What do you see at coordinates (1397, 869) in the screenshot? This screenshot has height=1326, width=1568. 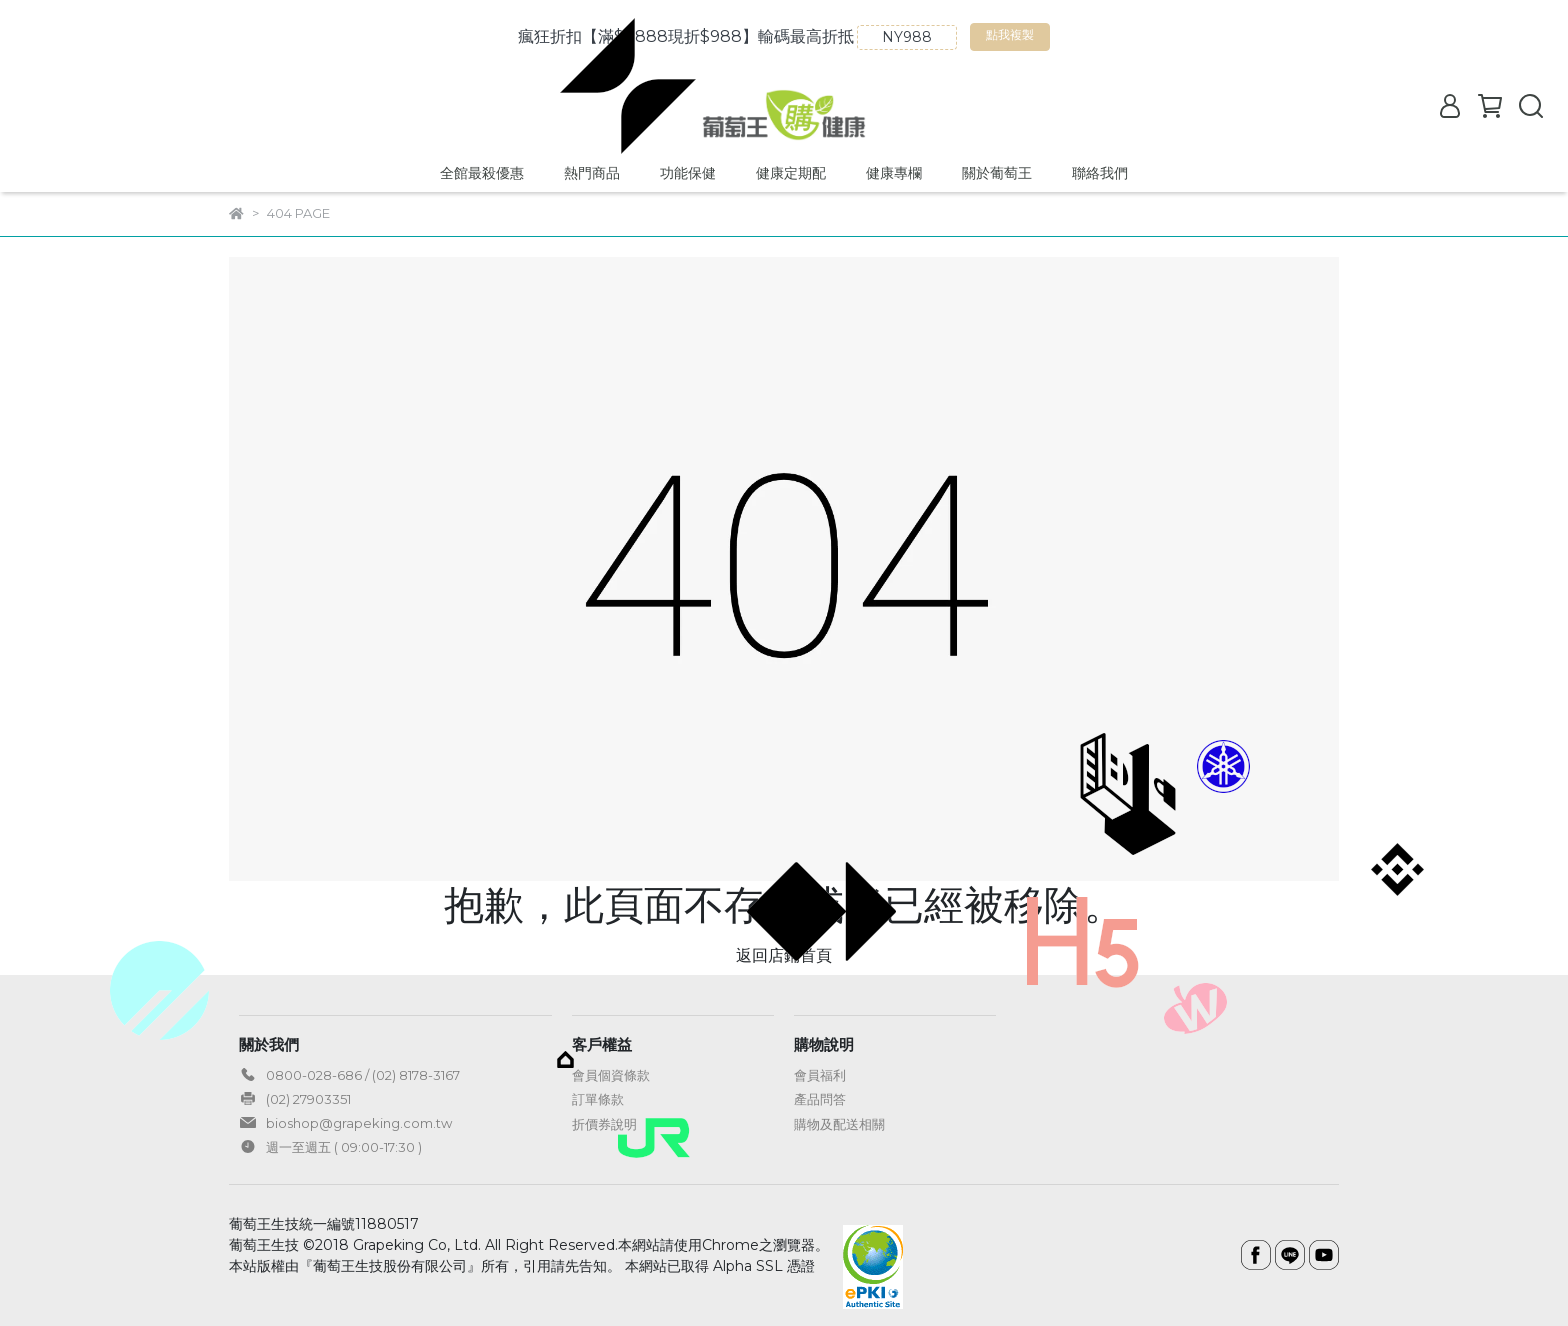 I see `open the Binance cryptocurrency exchange app` at bounding box center [1397, 869].